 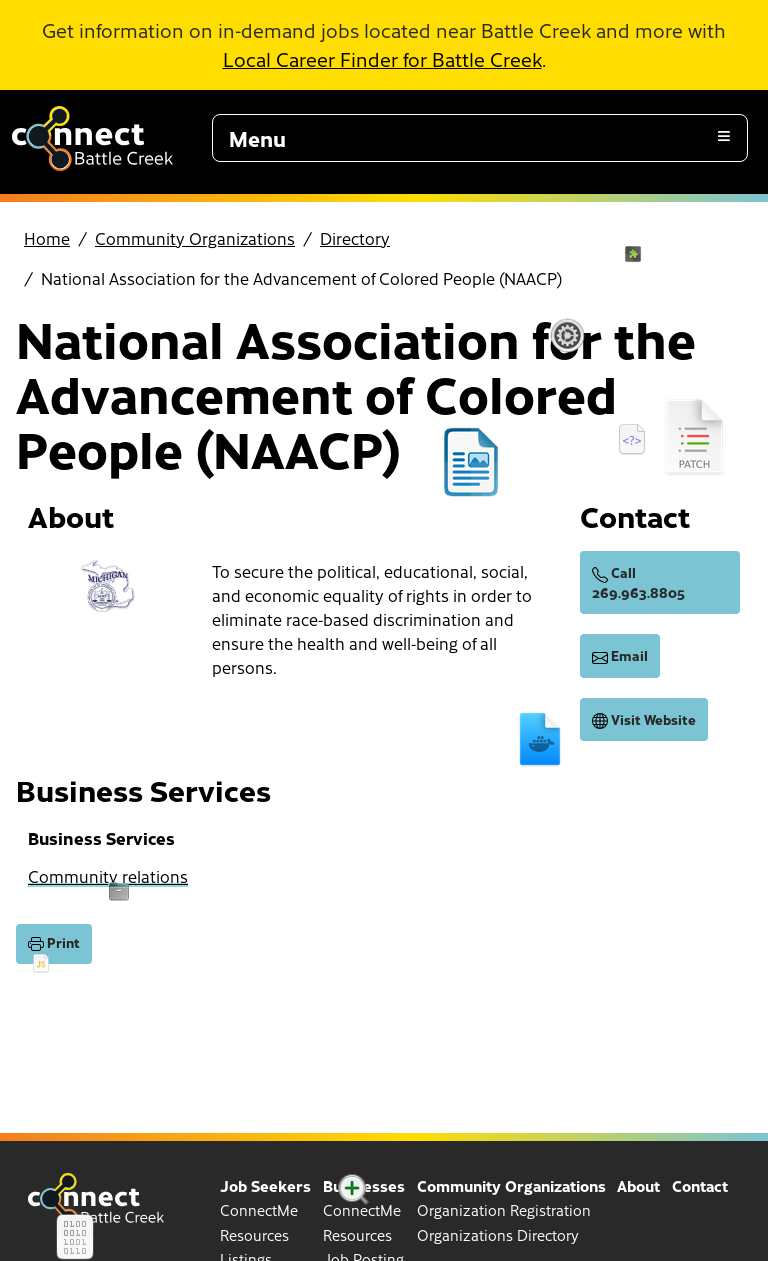 I want to click on open a php source code file, so click(x=632, y=439).